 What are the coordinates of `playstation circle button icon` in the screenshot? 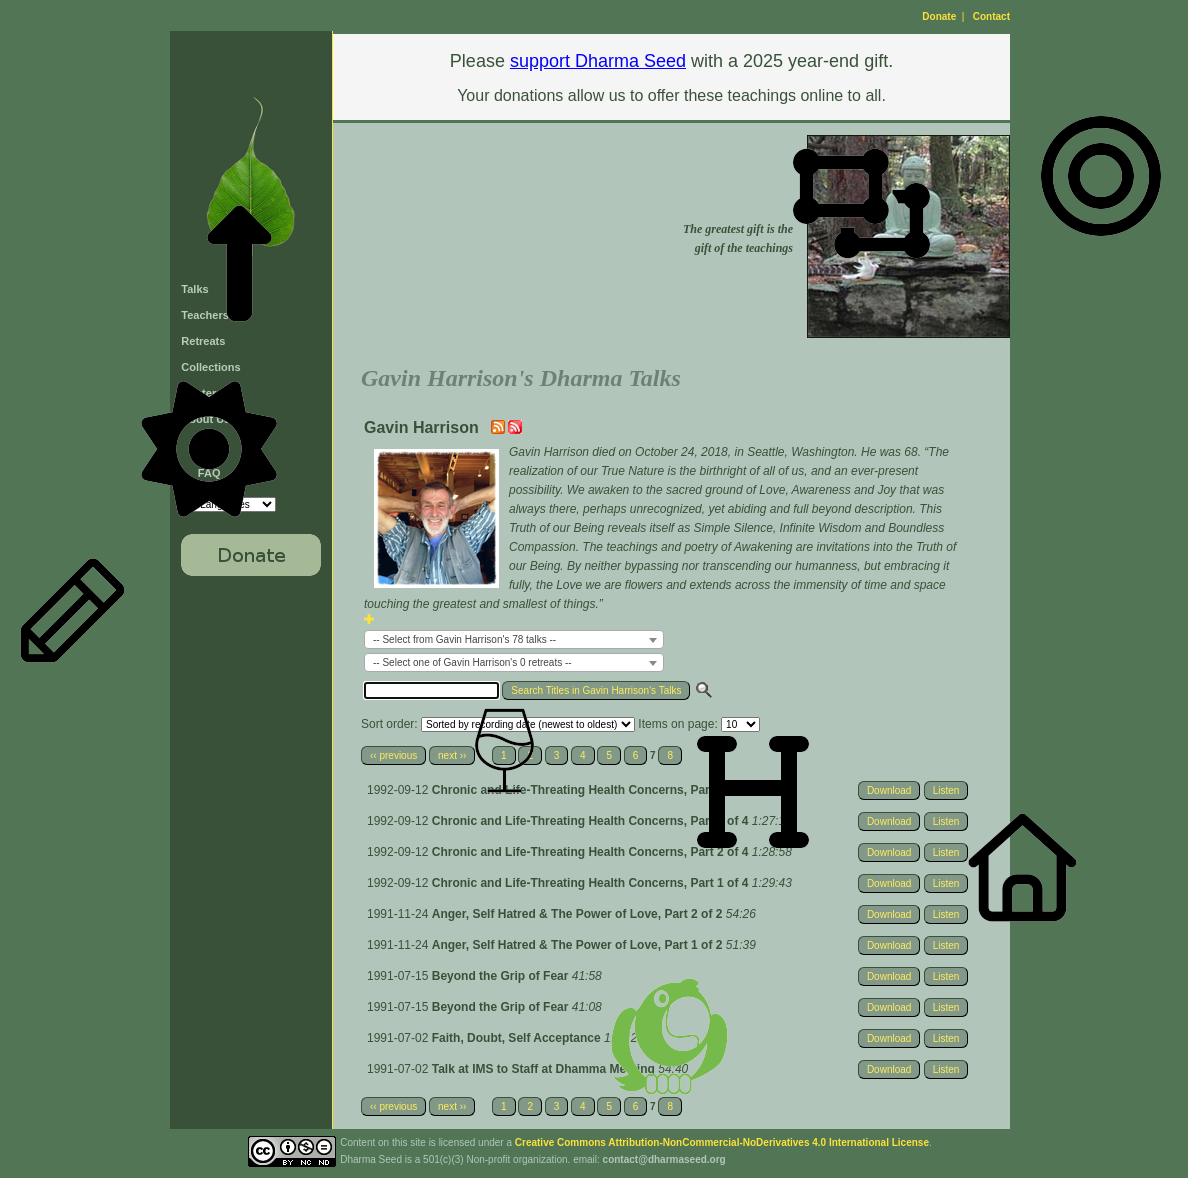 It's located at (1101, 176).